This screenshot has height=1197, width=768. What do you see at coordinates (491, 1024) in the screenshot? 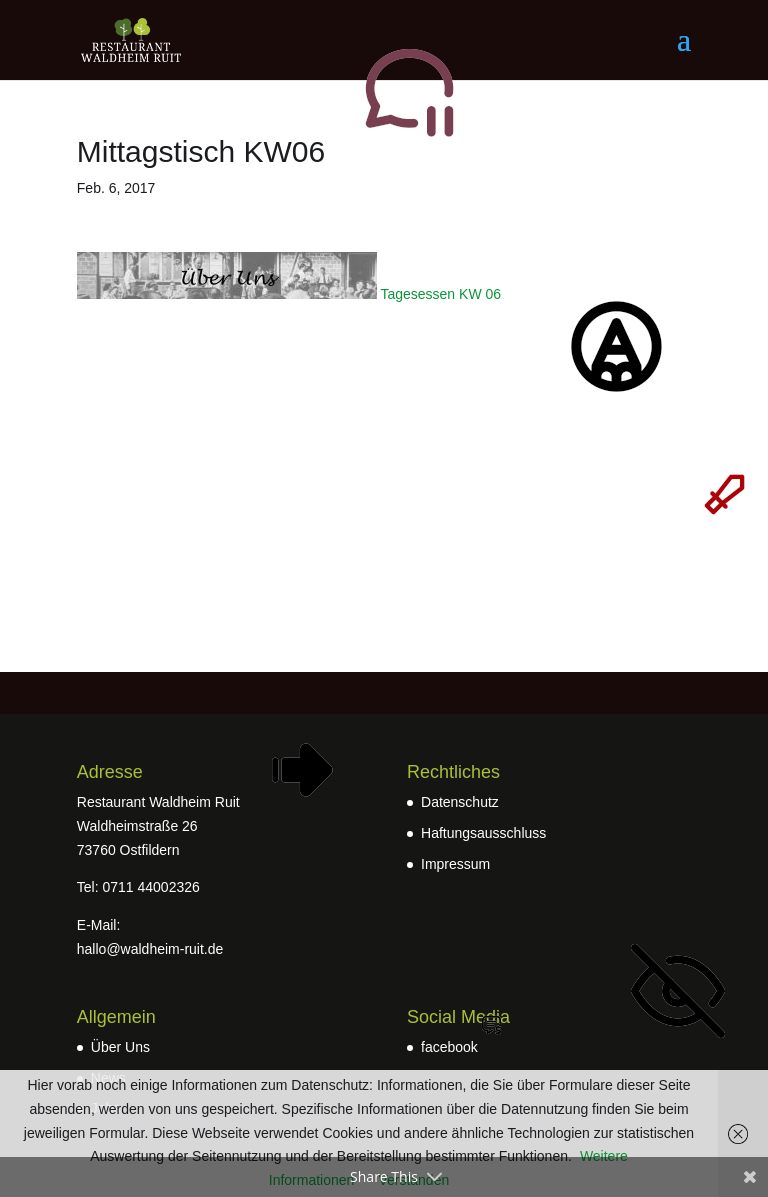
I see `view payment or transaction messages` at bounding box center [491, 1024].